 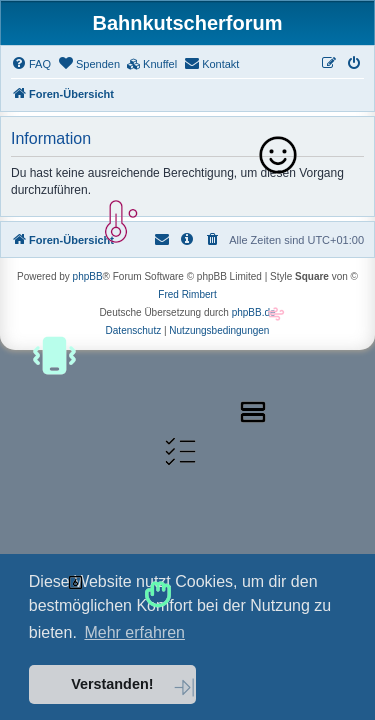 What do you see at coordinates (117, 221) in the screenshot?
I see `view current temperature` at bounding box center [117, 221].